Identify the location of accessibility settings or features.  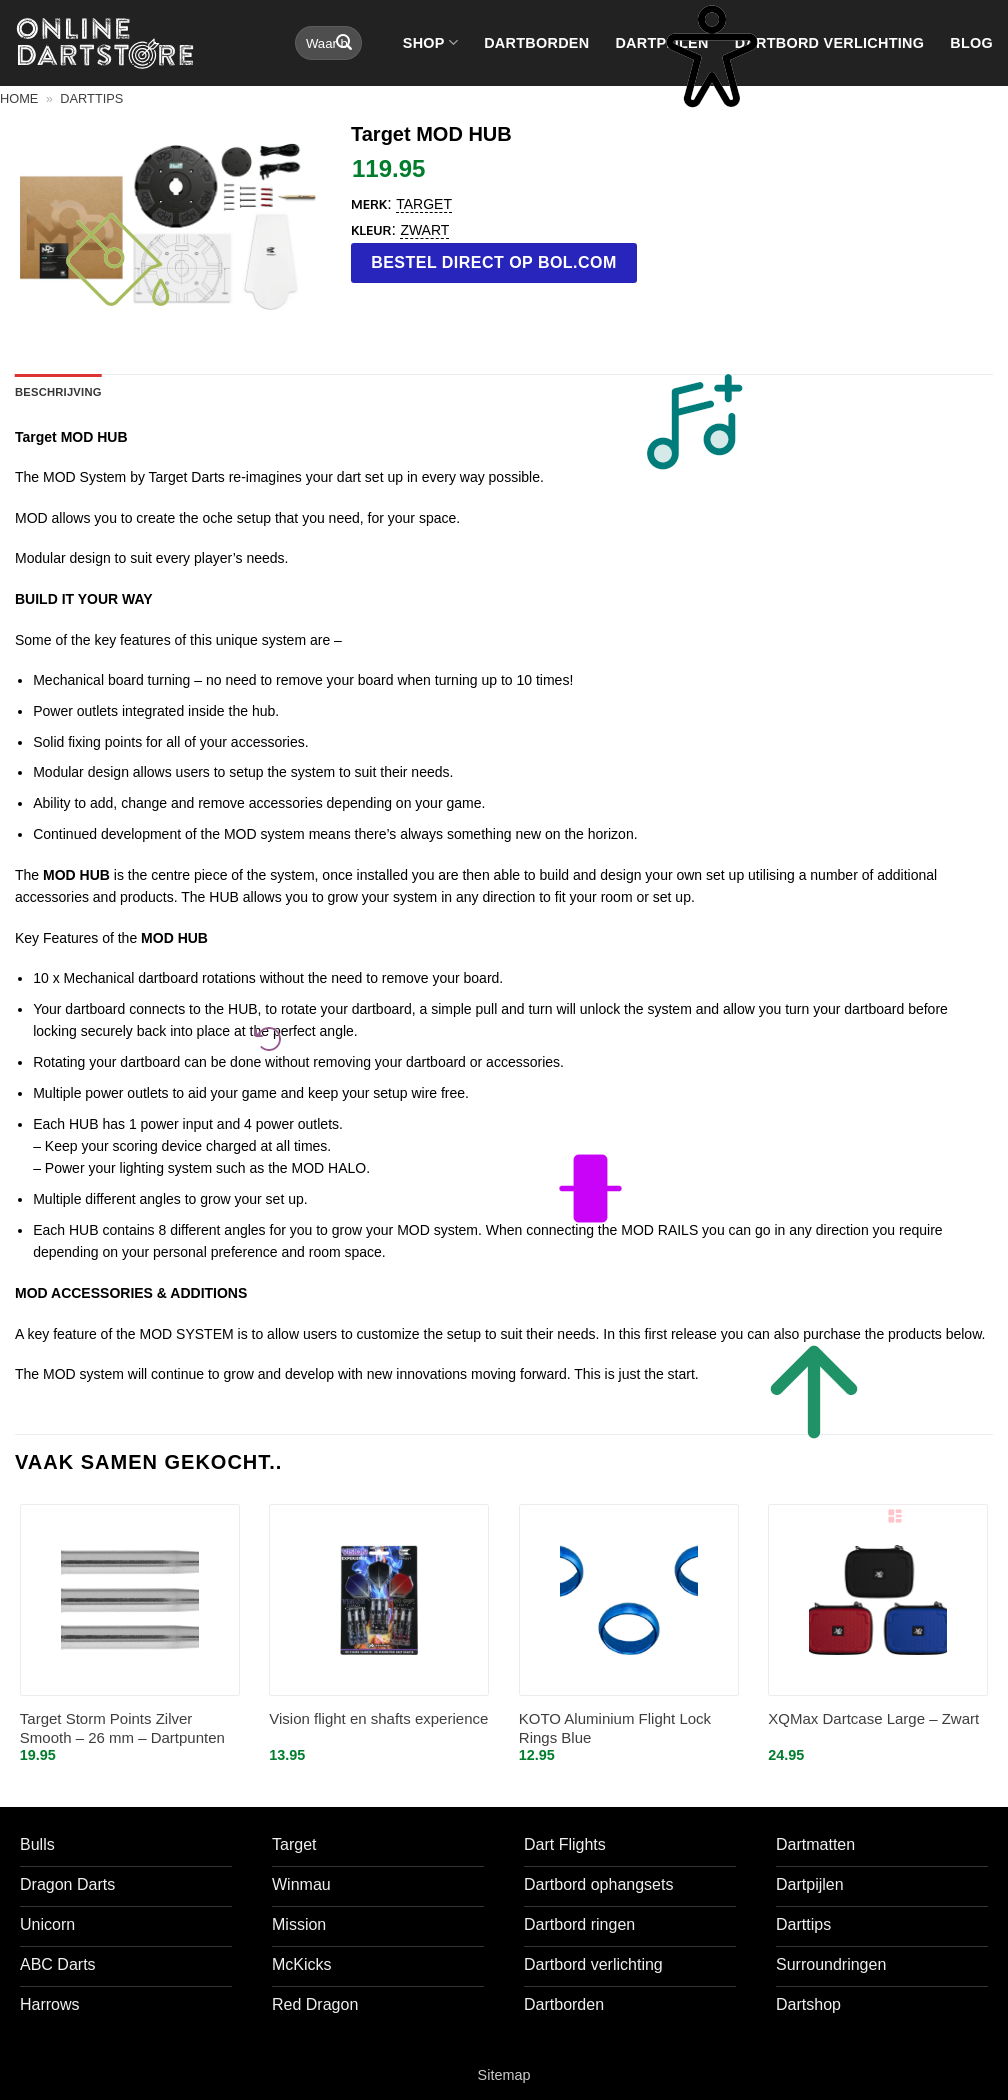
(712, 58).